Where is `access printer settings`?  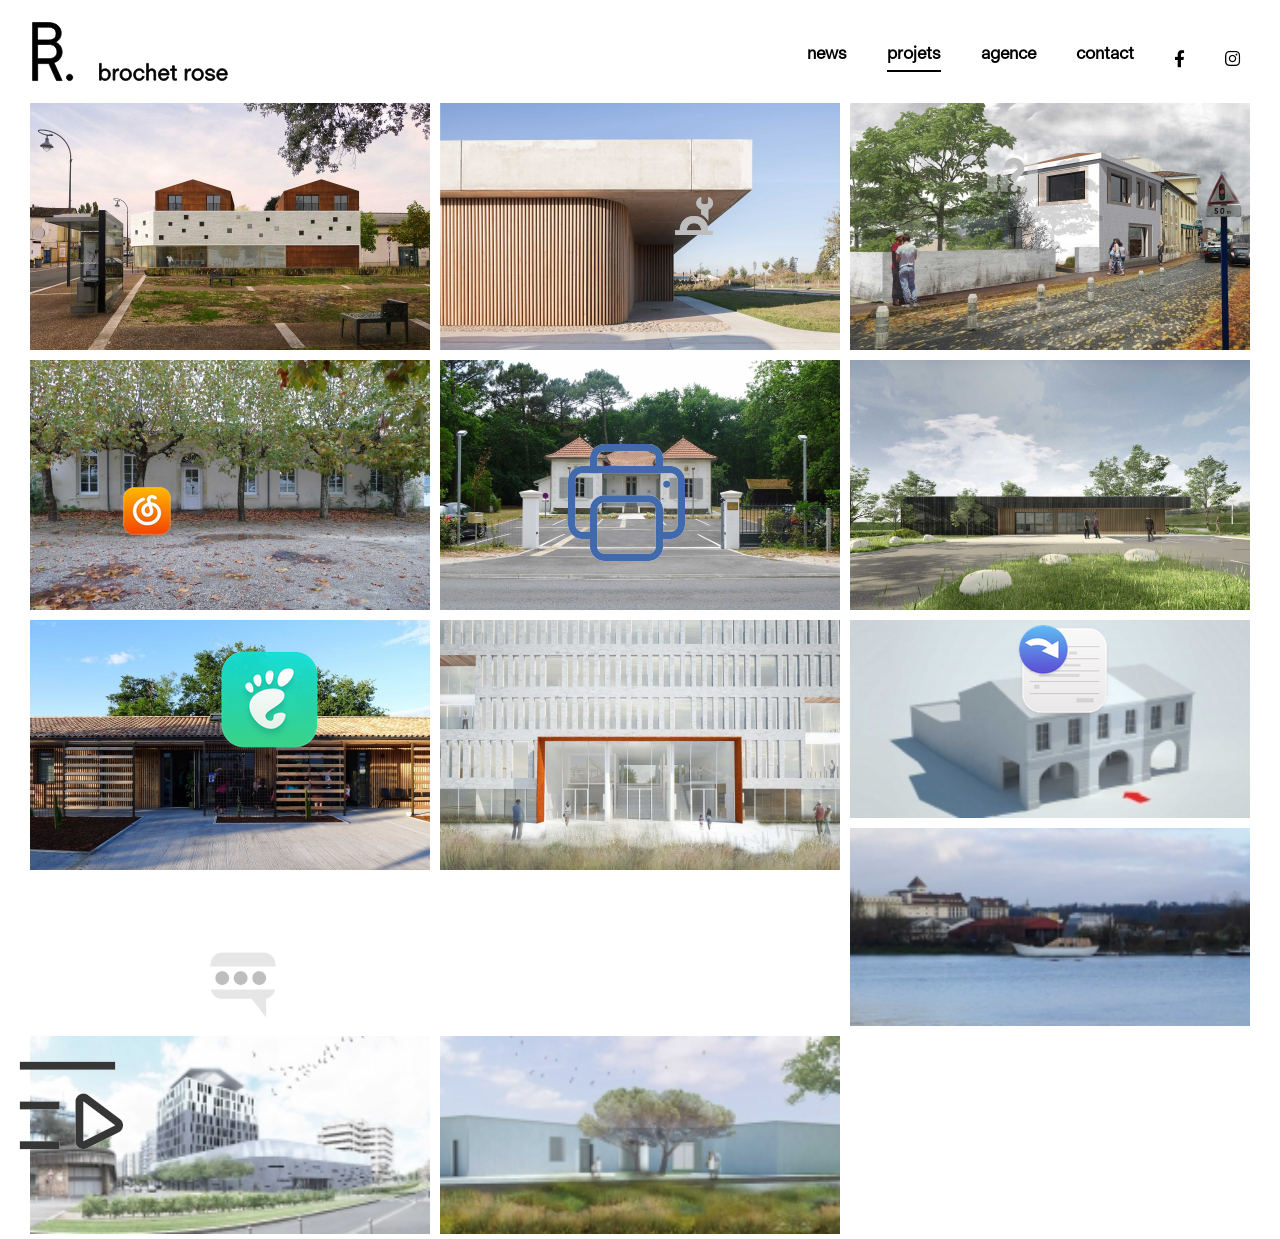
access printer settings is located at coordinates (626, 502).